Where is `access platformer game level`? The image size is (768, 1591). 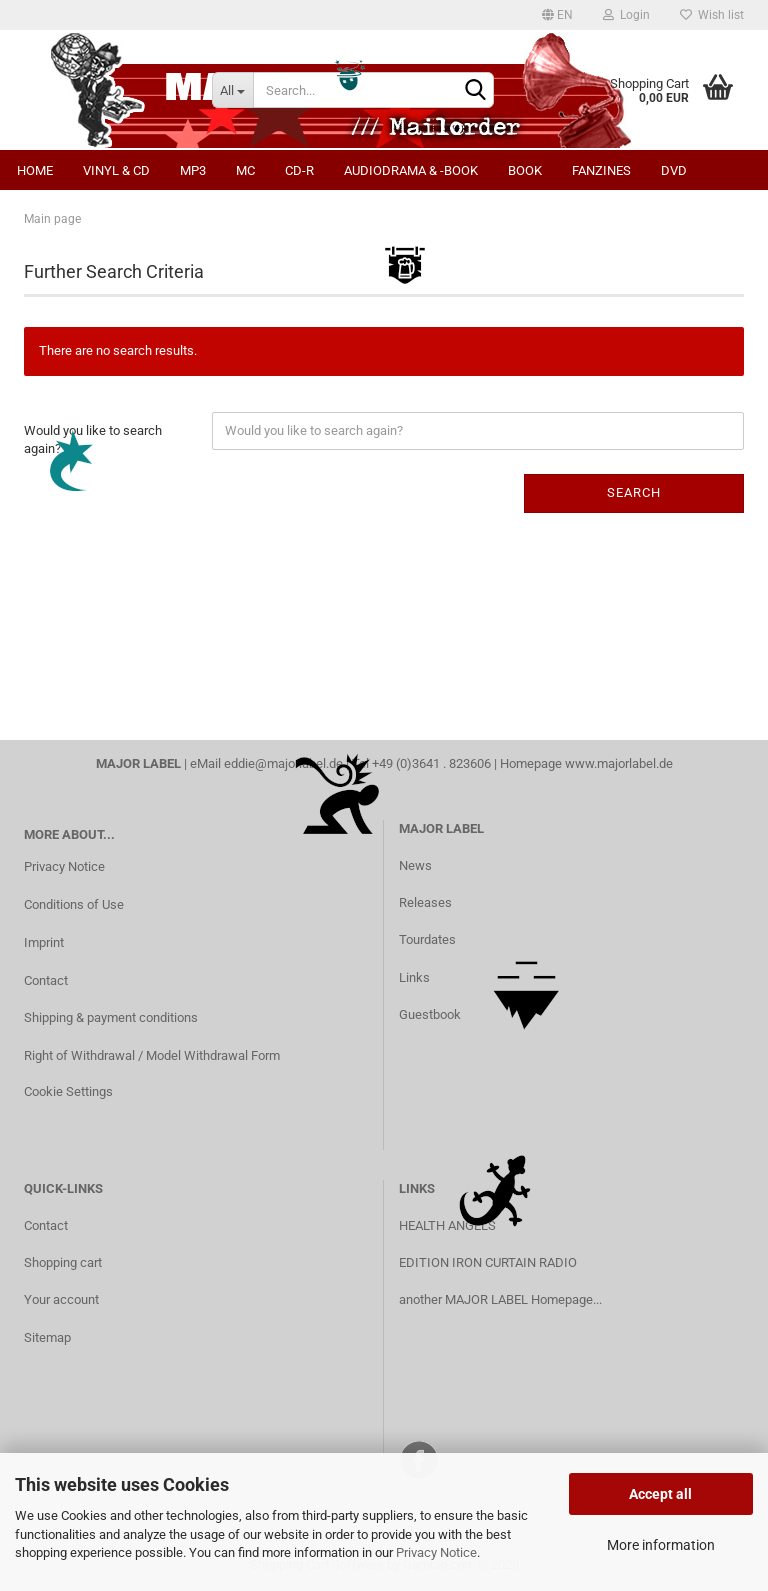
access platformer game level is located at coordinates (526, 993).